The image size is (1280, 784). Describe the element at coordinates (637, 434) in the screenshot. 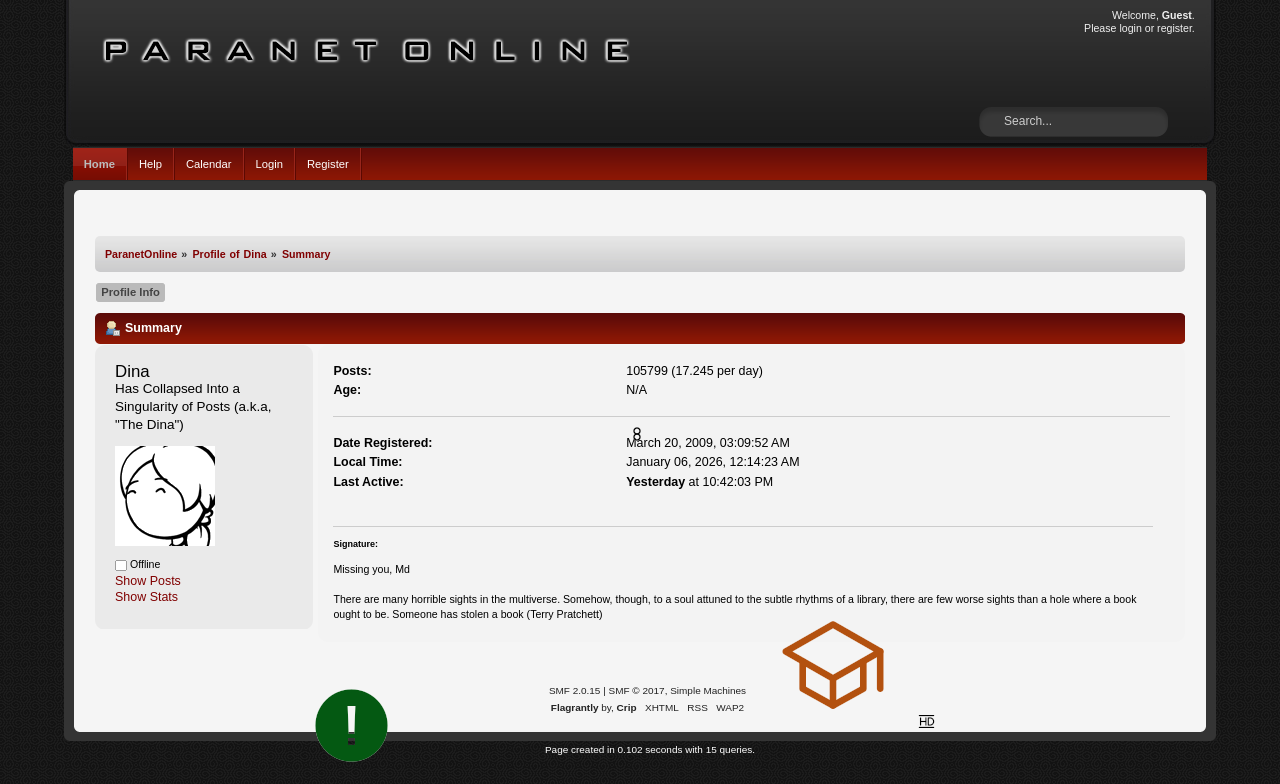

I see `indicates the number 8 in a list or sequence` at that location.